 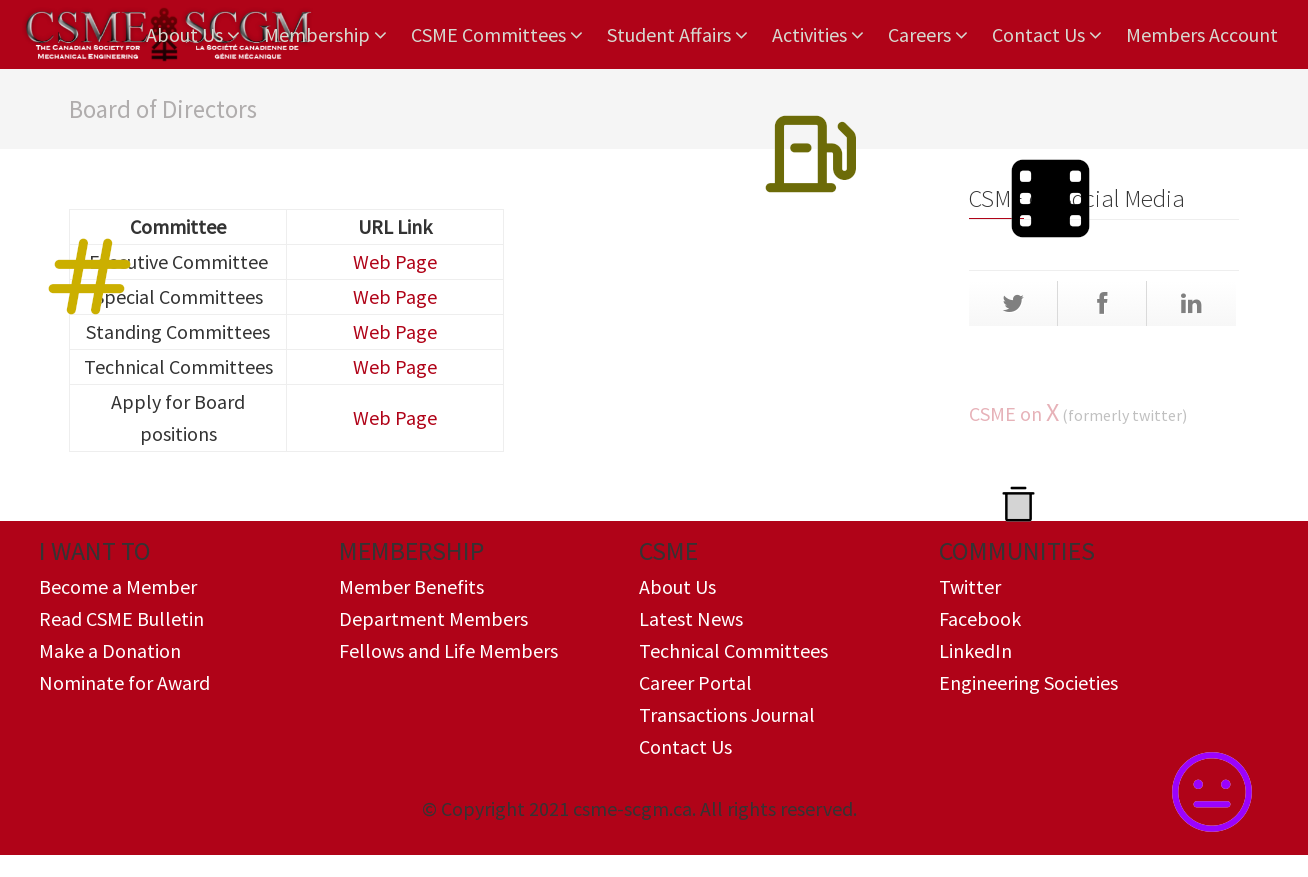 What do you see at coordinates (89, 276) in the screenshot?
I see `view or add hashtags` at bounding box center [89, 276].